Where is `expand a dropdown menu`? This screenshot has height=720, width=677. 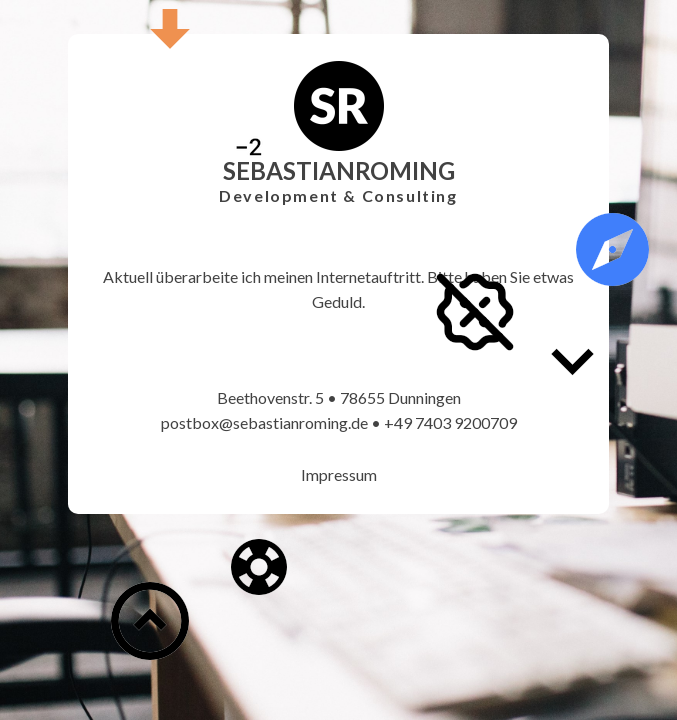
expand a dropdown menu is located at coordinates (572, 361).